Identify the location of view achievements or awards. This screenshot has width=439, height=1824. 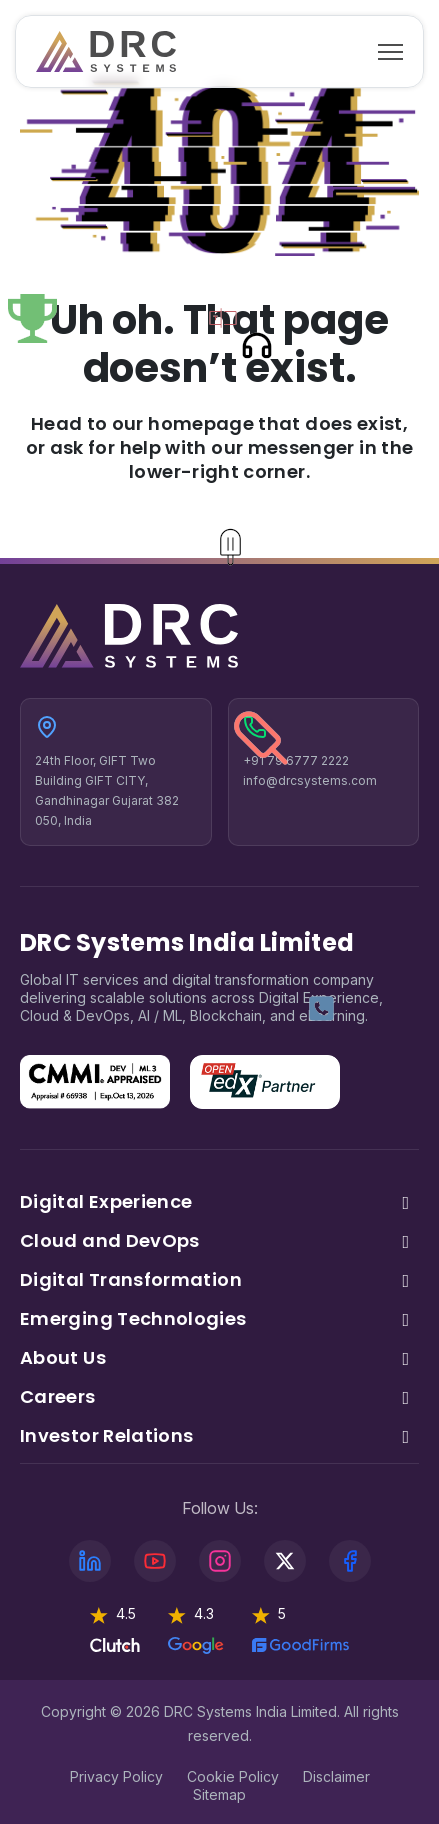
(32, 318).